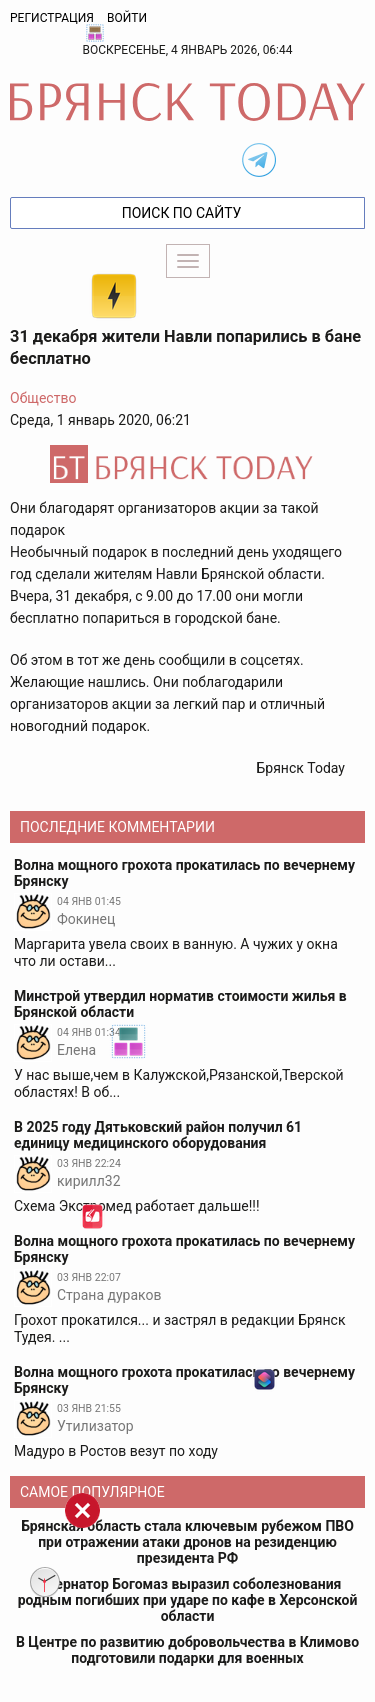 The height and width of the screenshot is (1702, 375). What do you see at coordinates (128, 1041) in the screenshot?
I see `select all items in the current view` at bounding box center [128, 1041].